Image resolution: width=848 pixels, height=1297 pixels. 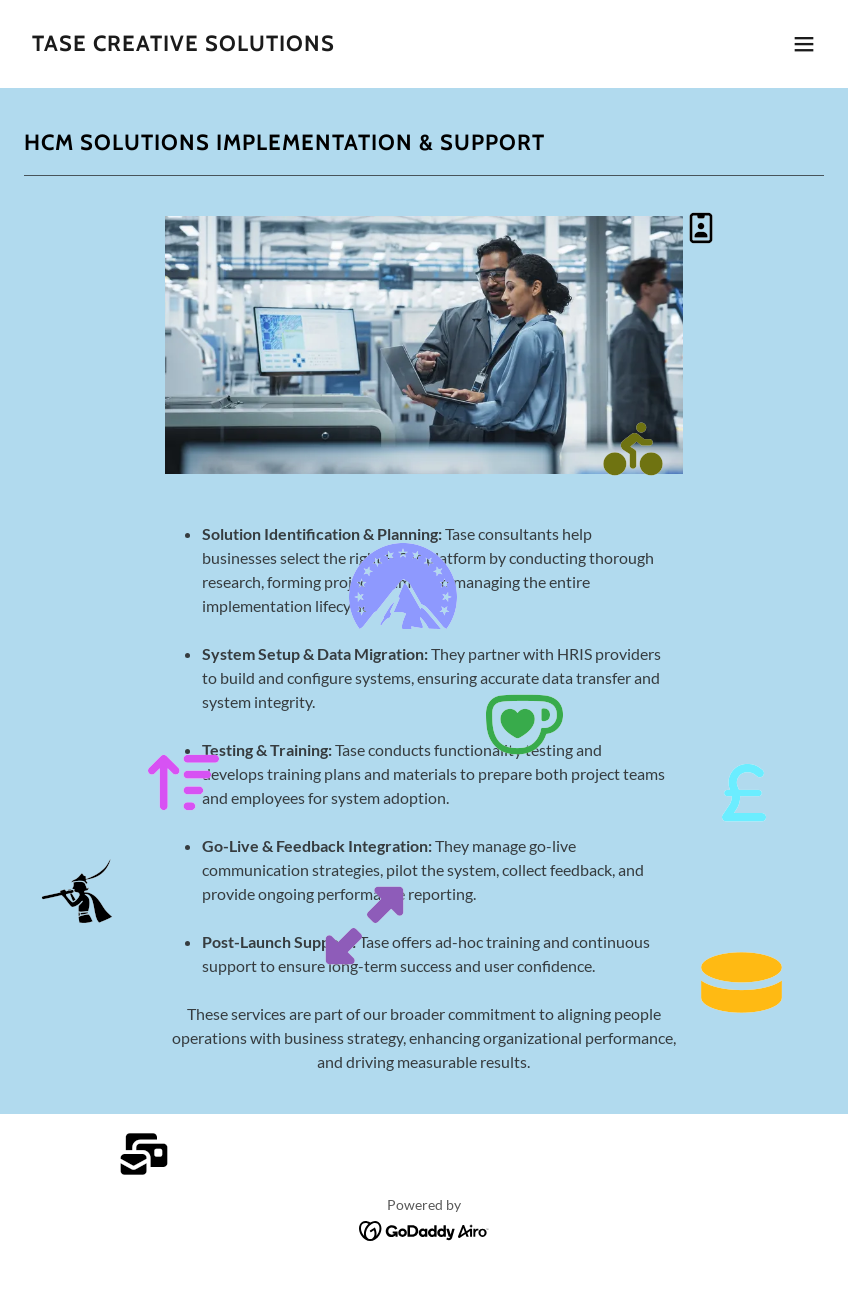 I want to click on sort items in ascending order, so click(x=183, y=782).